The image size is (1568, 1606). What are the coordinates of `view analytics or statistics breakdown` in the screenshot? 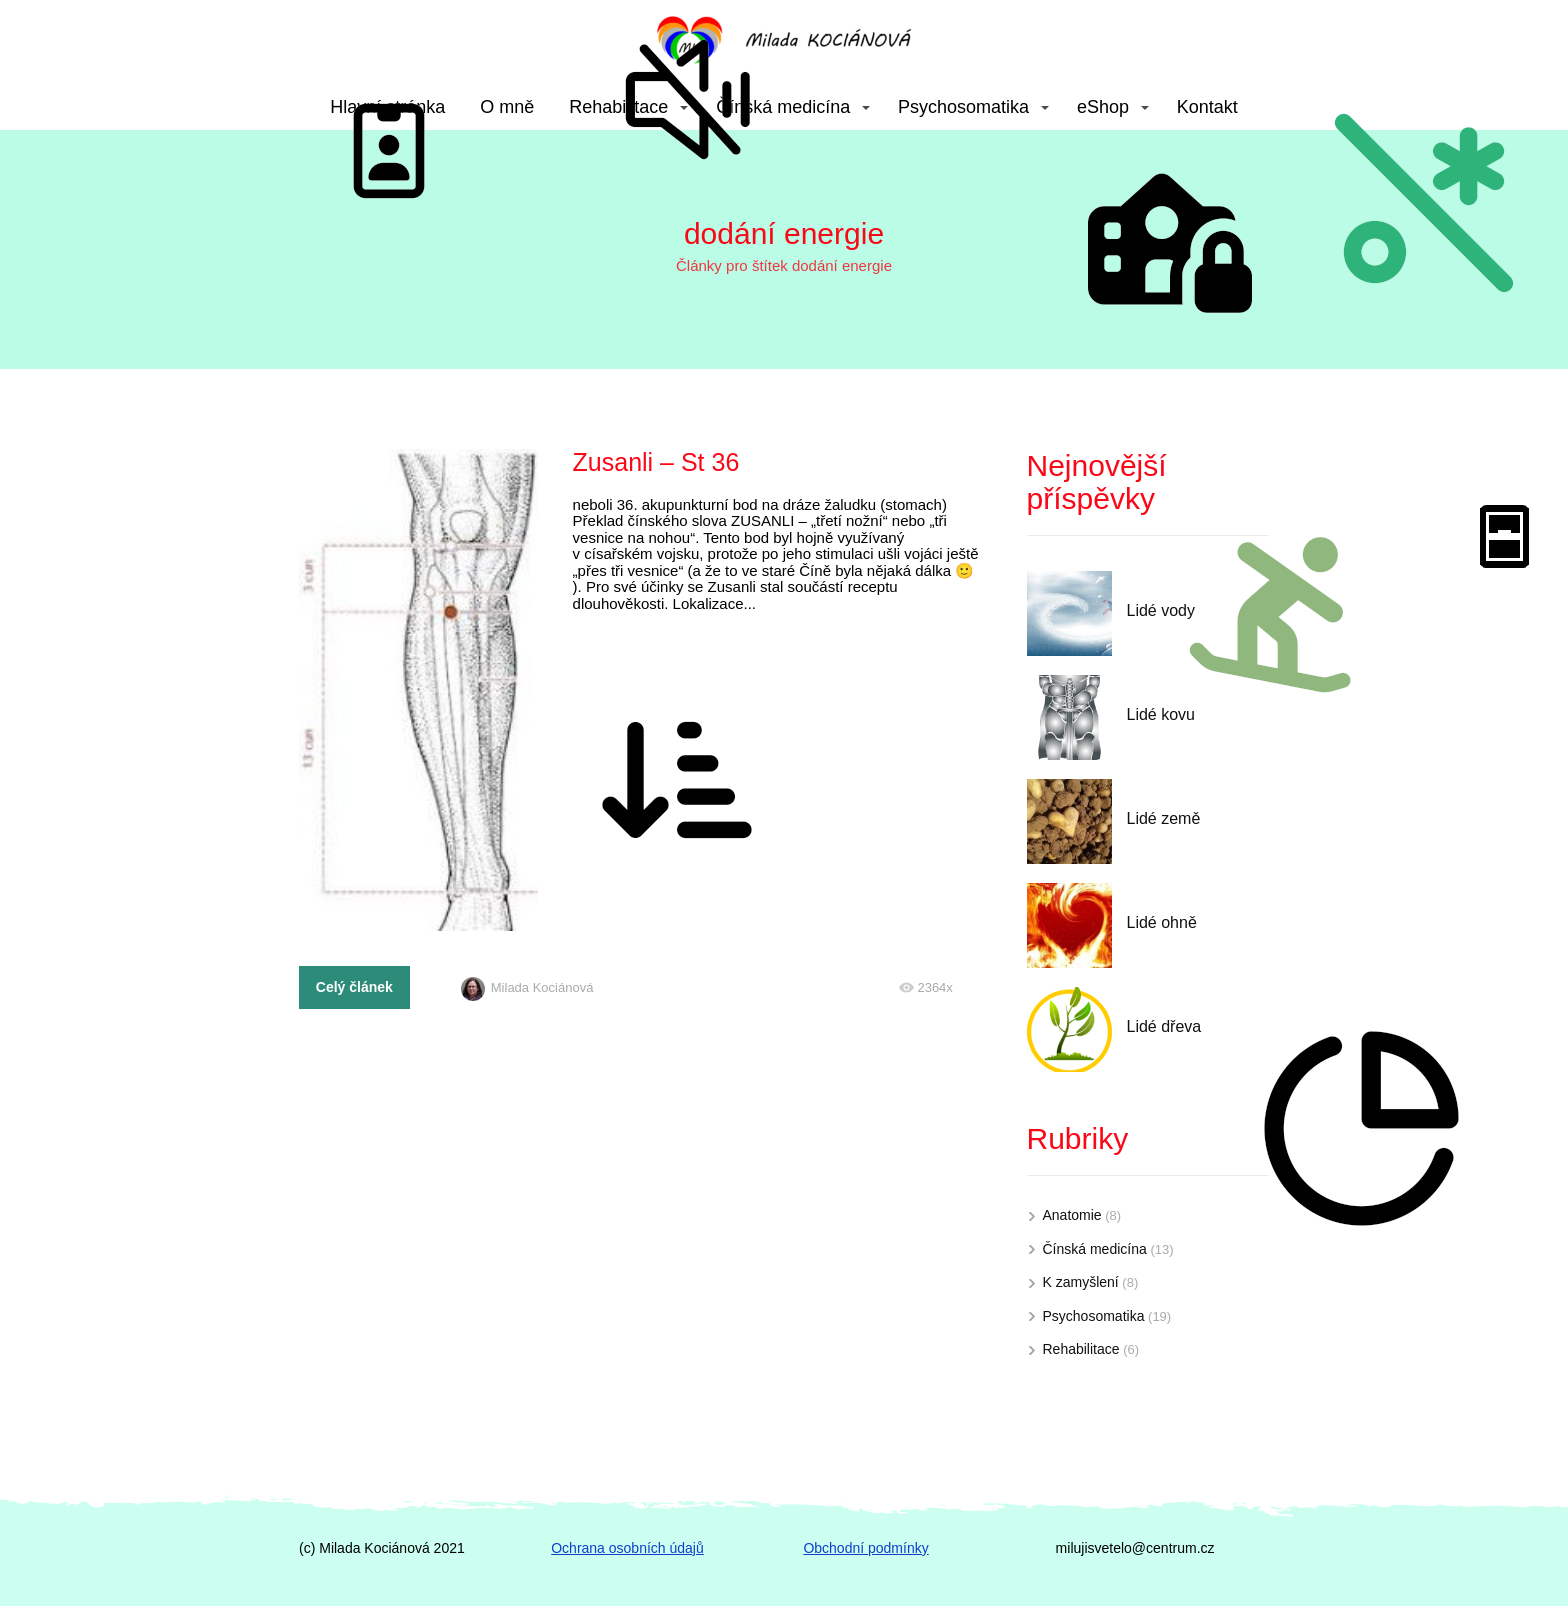 It's located at (1361, 1128).